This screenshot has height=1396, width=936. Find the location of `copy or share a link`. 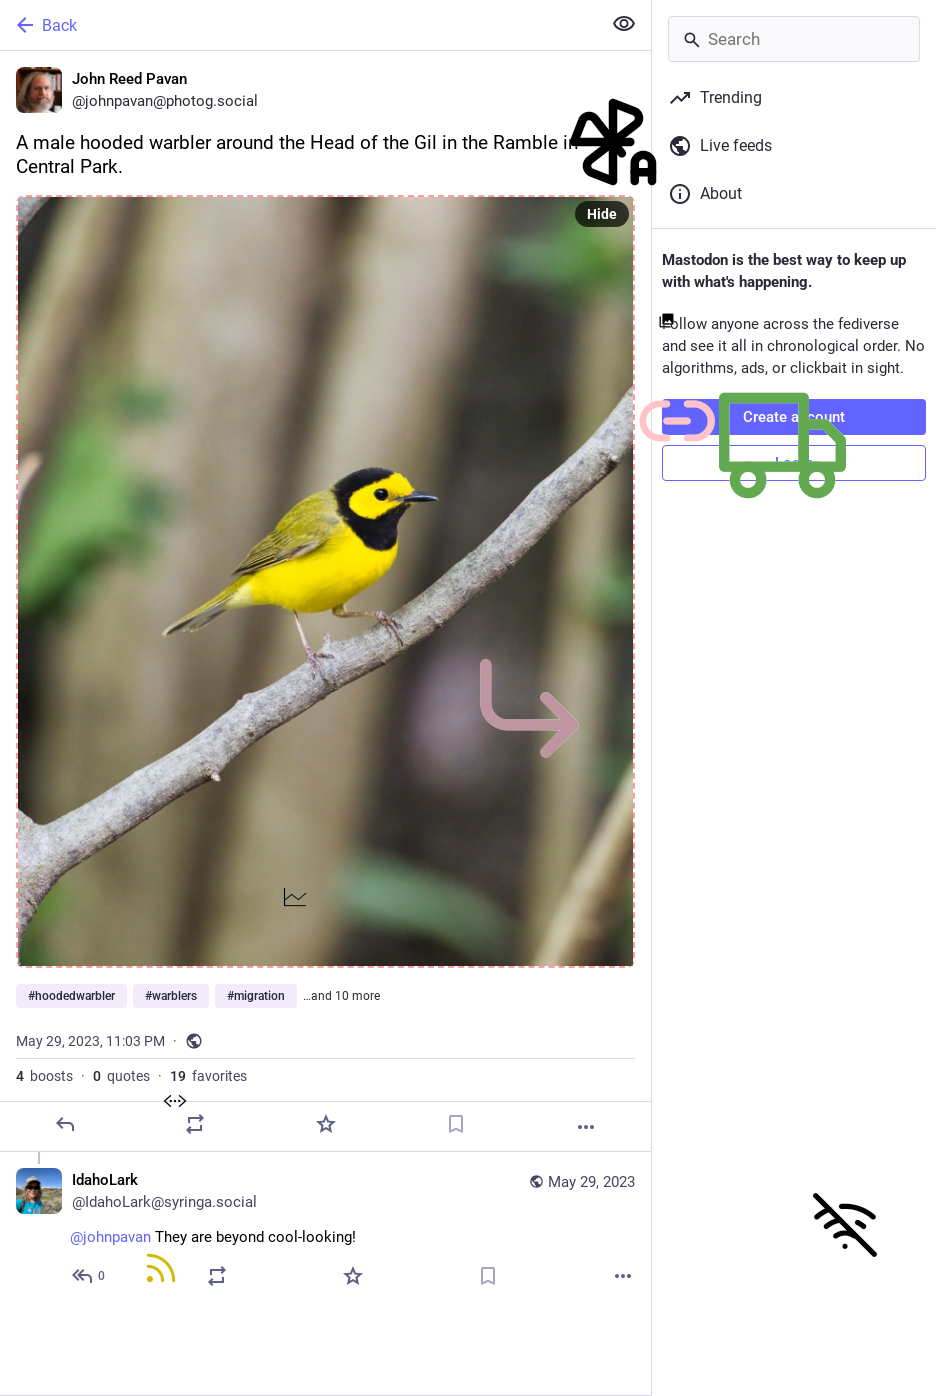

copy or share a link is located at coordinates (677, 421).